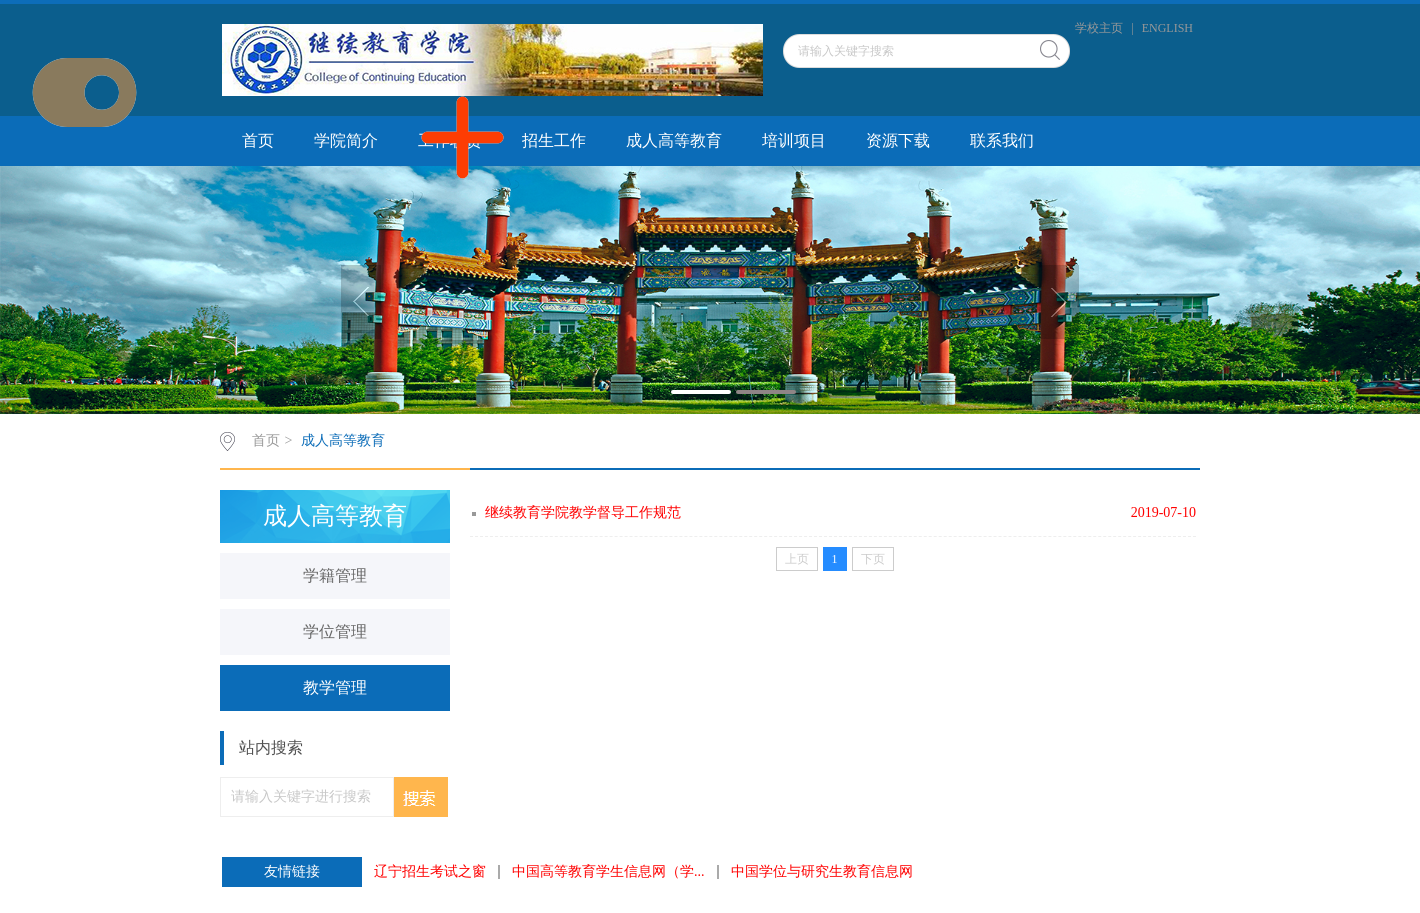 The image size is (1420, 913). Describe the element at coordinates (462, 137) in the screenshot. I see `add a new item` at that location.